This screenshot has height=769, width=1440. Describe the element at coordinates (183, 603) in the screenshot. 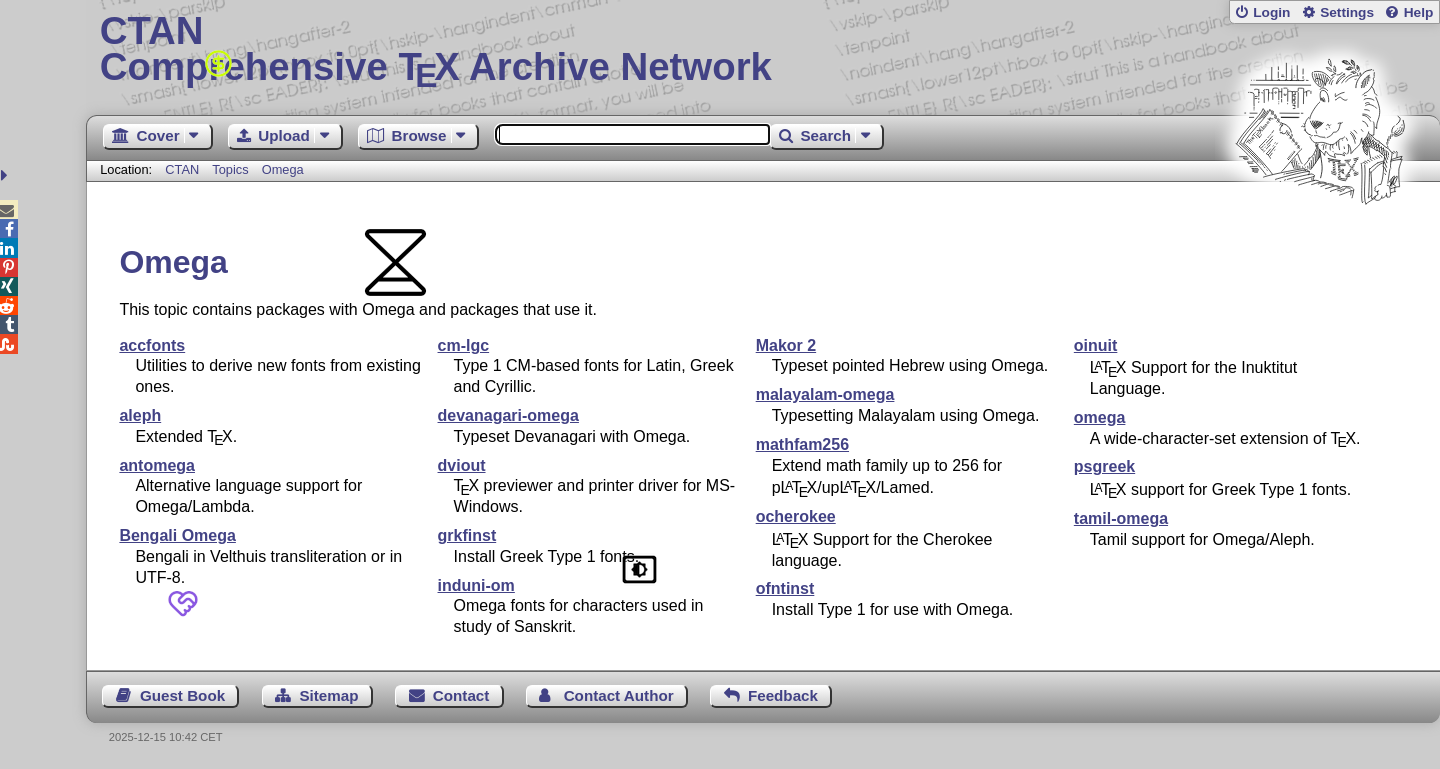

I see `access partnership or collaboration features` at that location.